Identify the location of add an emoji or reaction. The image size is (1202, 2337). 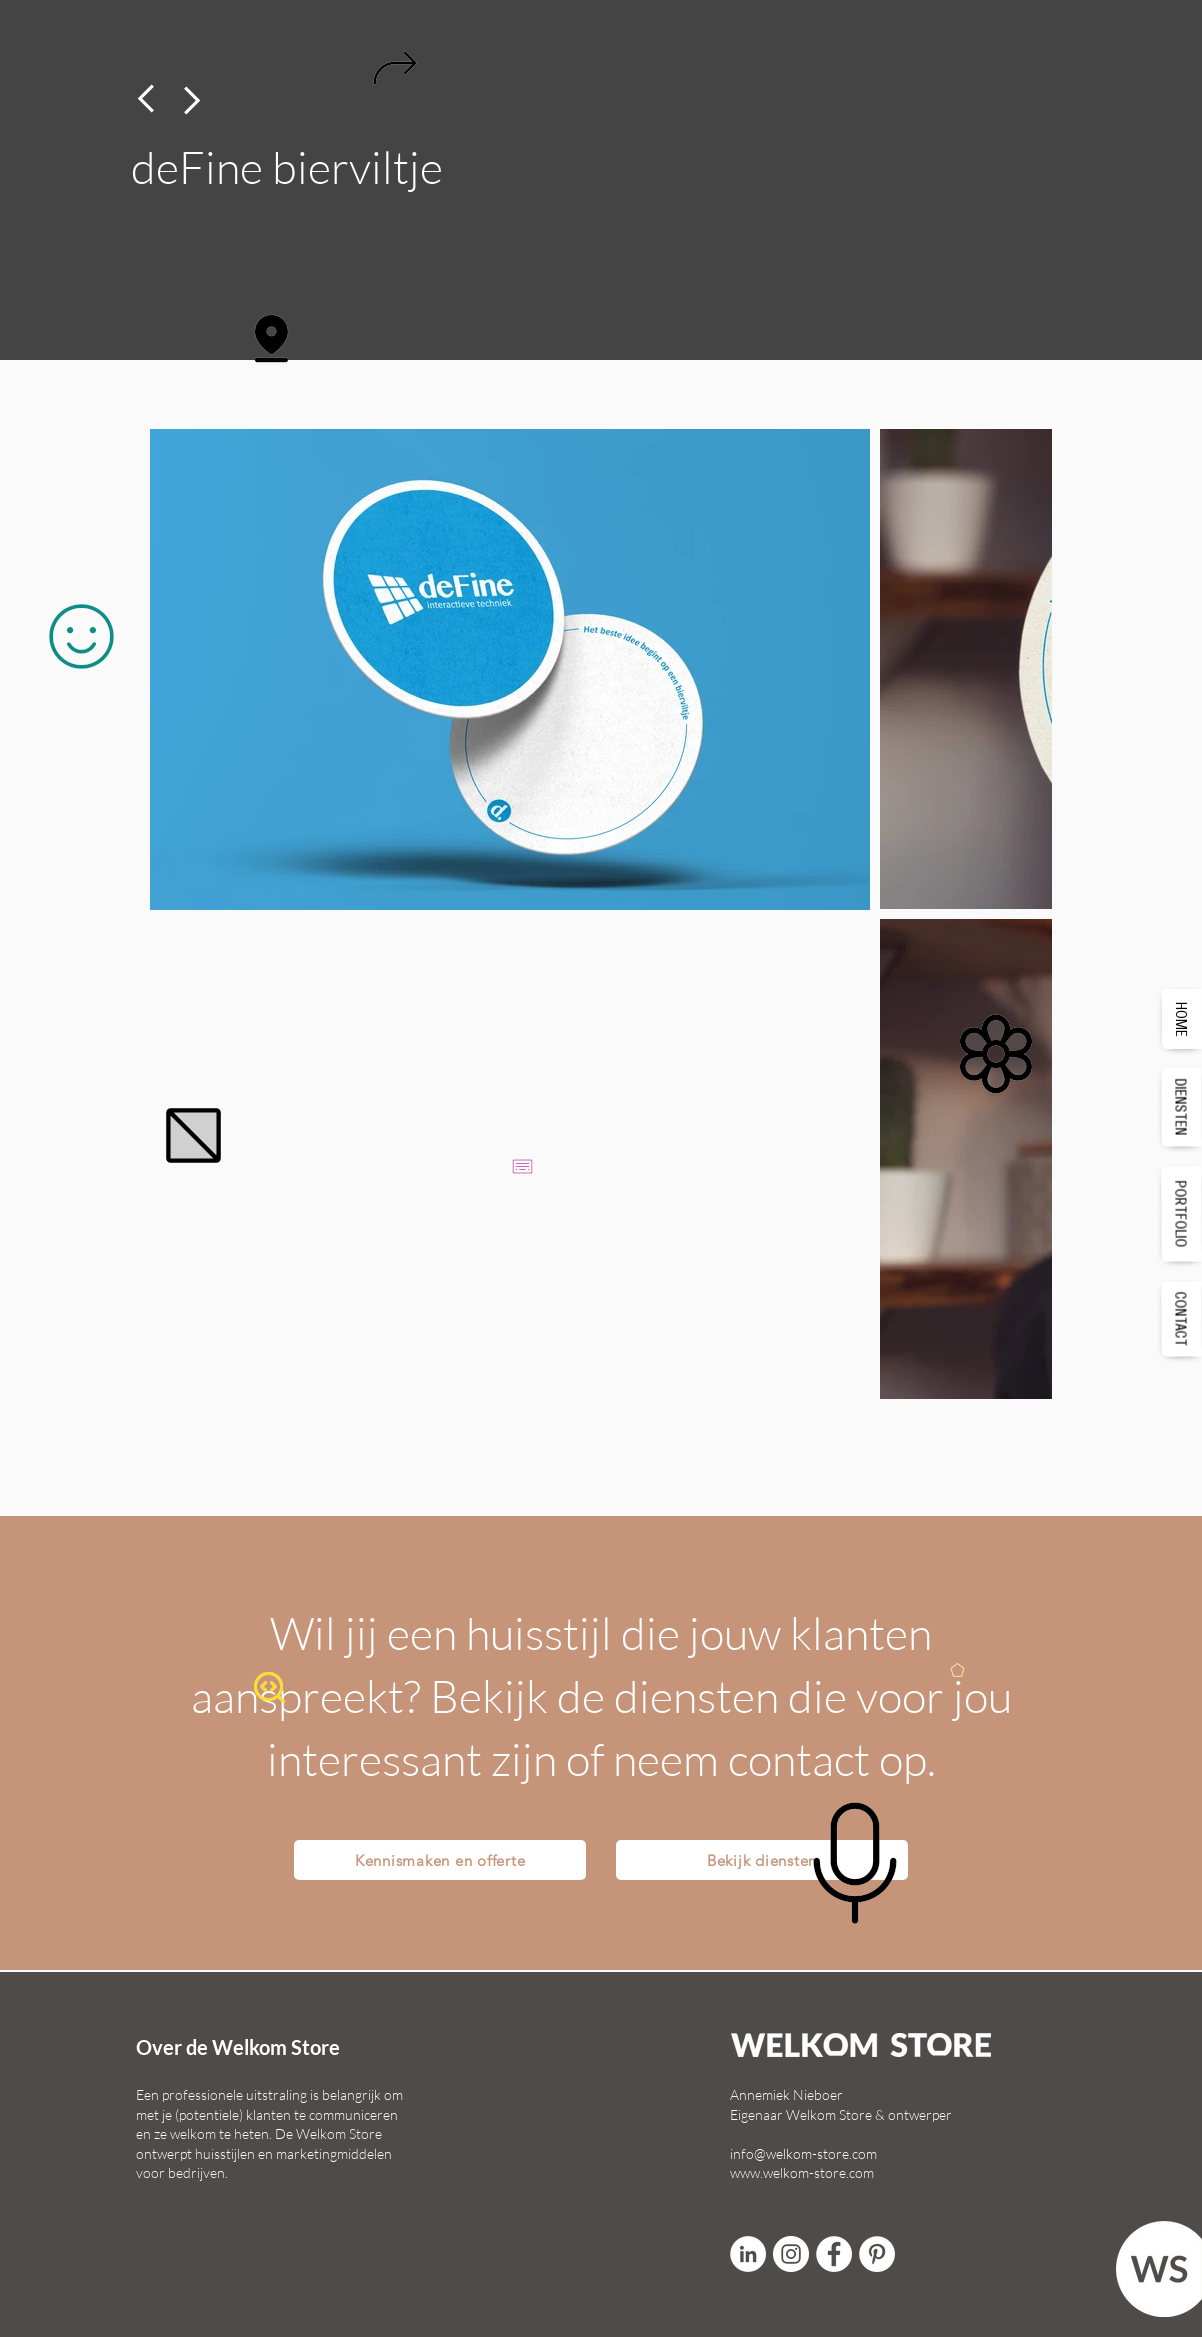
(81, 636).